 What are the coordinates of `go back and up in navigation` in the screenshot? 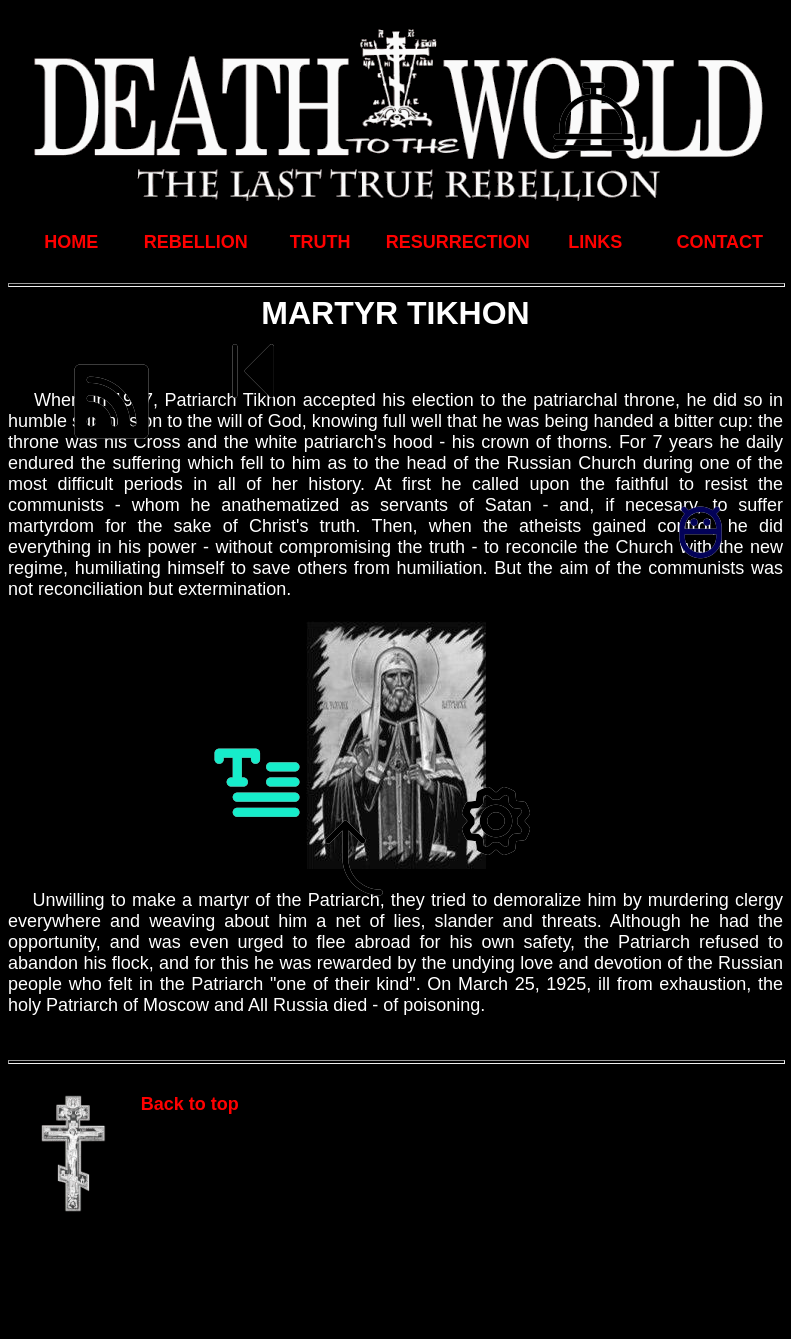 It's located at (354, 858).